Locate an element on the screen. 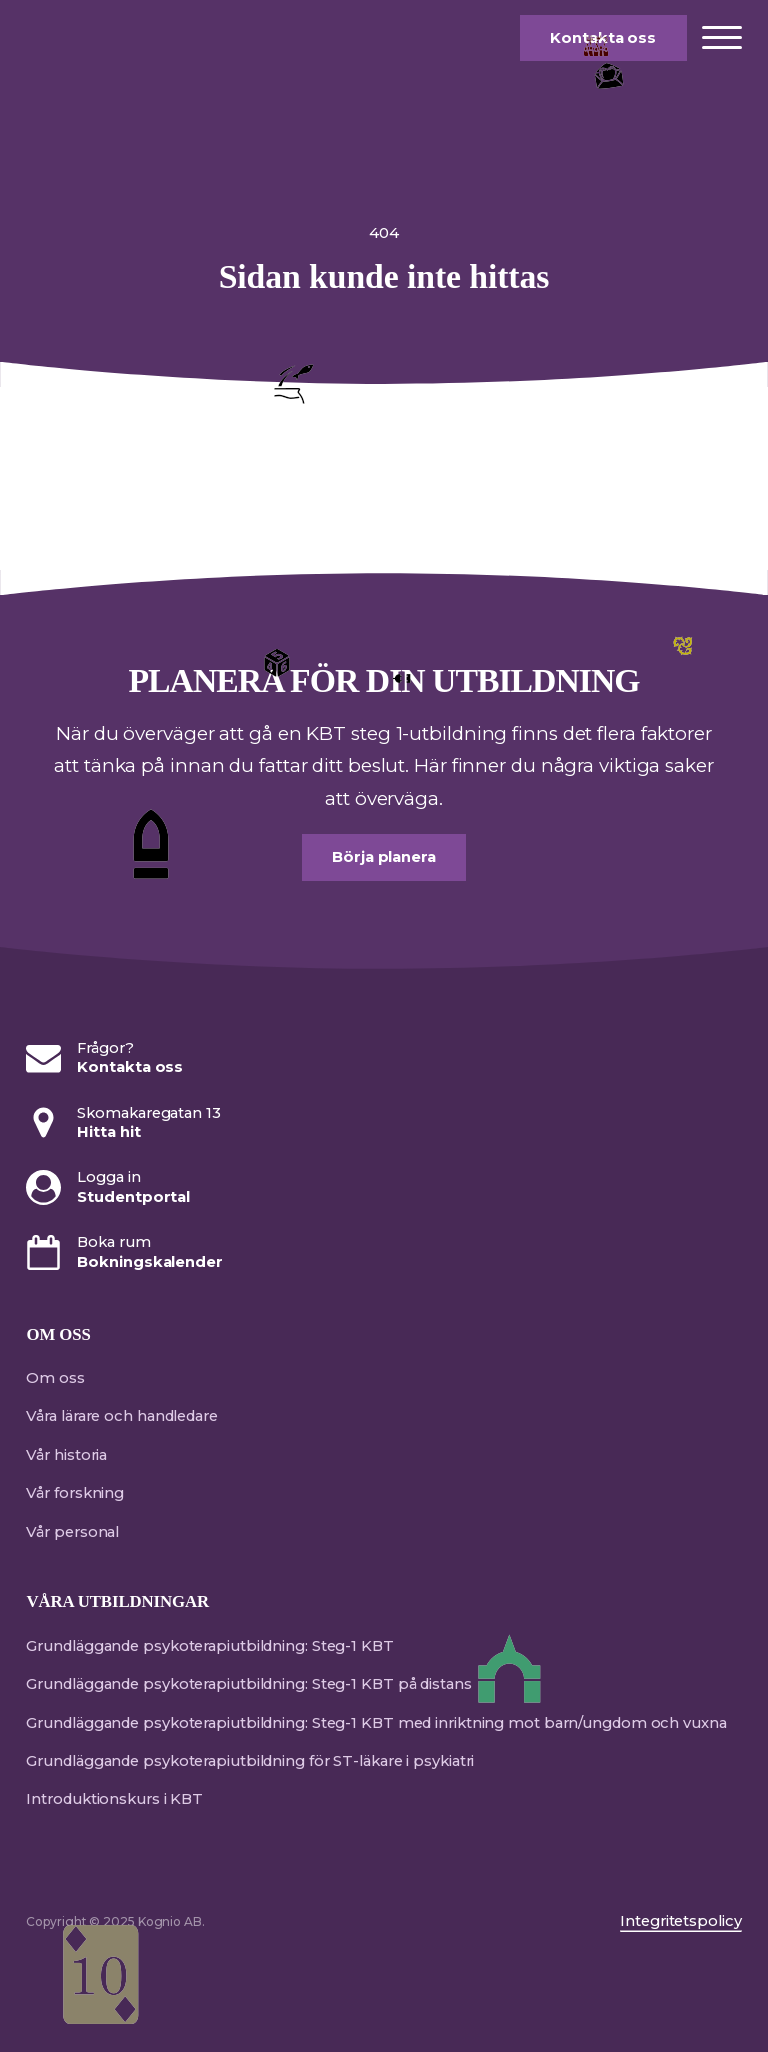 The width and height of the screenshot is (768, 2052). roll the dice or start a random action is located at coordinates (277, 663).